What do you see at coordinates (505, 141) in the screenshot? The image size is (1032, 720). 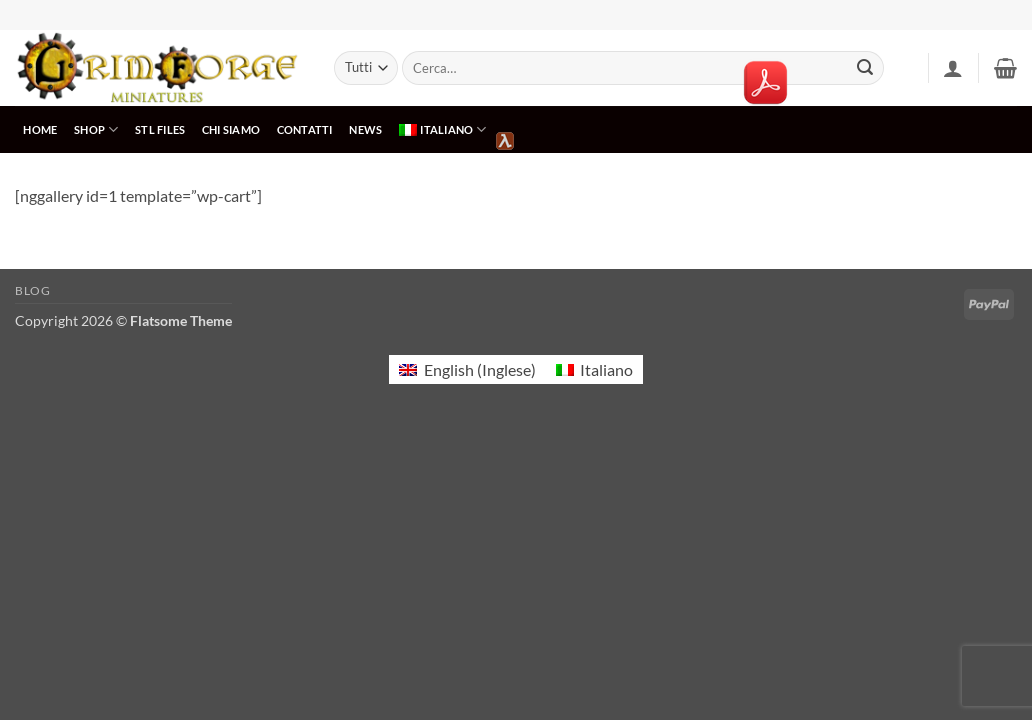 I see `launch half-life: alyx game` at bounding box center [505, 141].